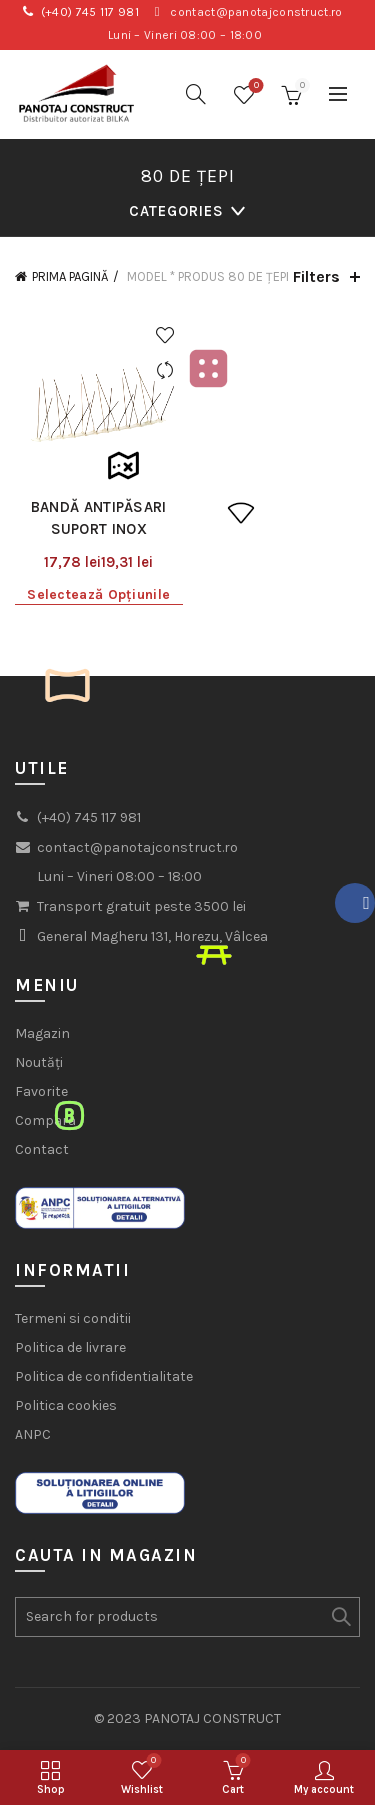  Describe the element at coordinates (241, 513) in the screenshot. I see `no wifi connection available` at that location.